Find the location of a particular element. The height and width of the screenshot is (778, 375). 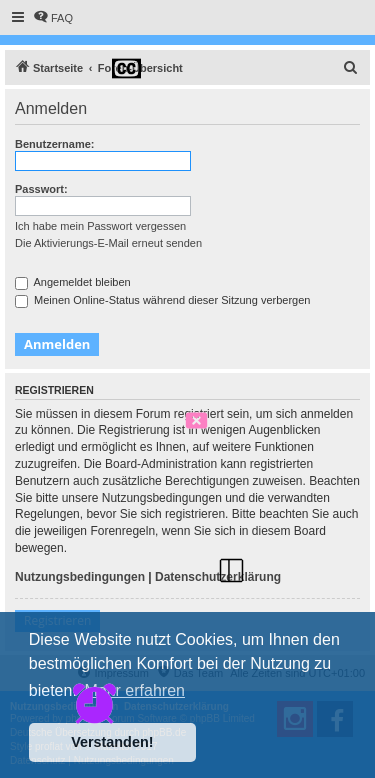

set or manage alarms is located at coordinates (94, 703).